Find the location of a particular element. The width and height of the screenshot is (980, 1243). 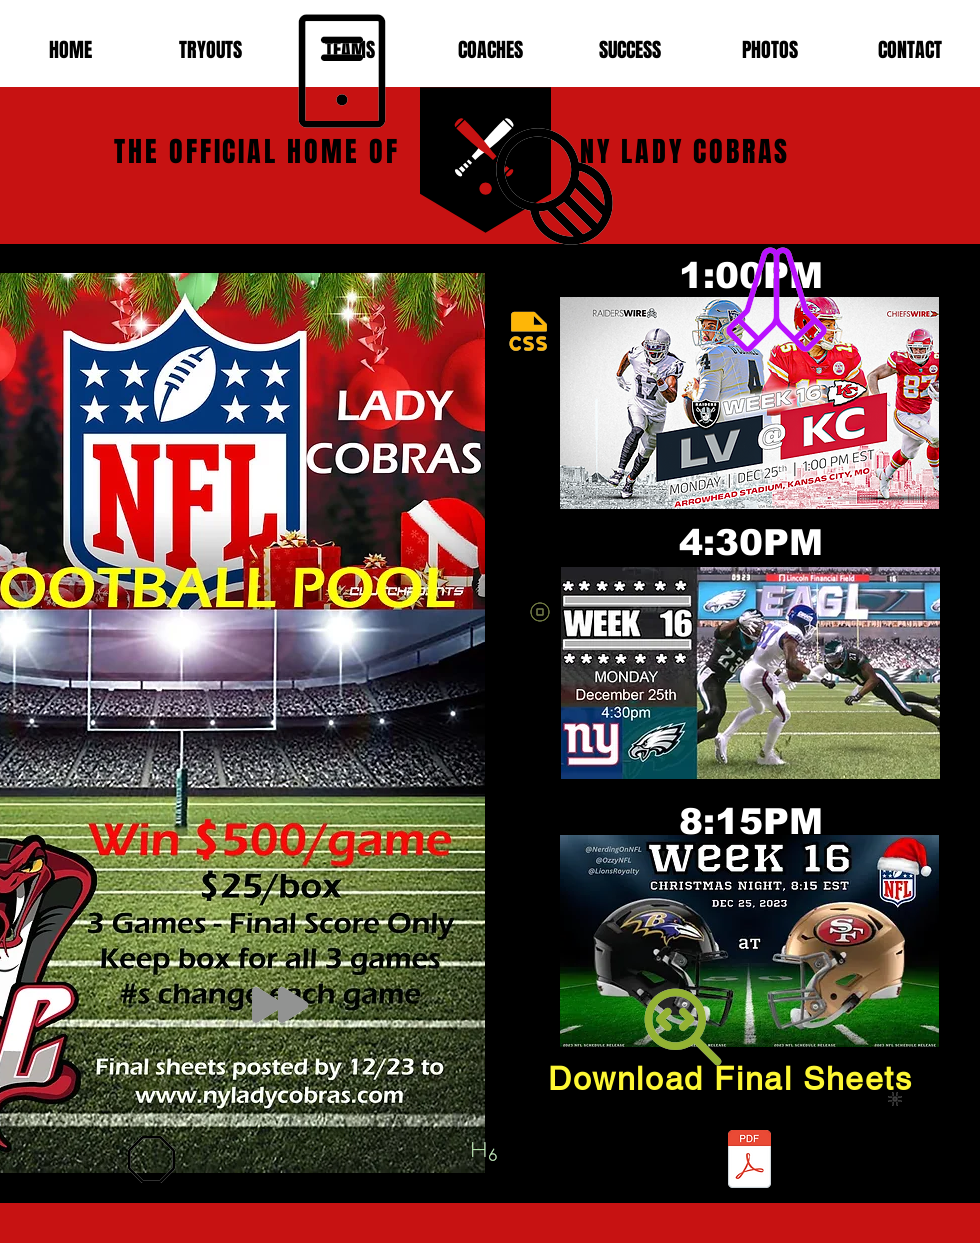

add or view hashtags is located at coordinates (895, 1099).